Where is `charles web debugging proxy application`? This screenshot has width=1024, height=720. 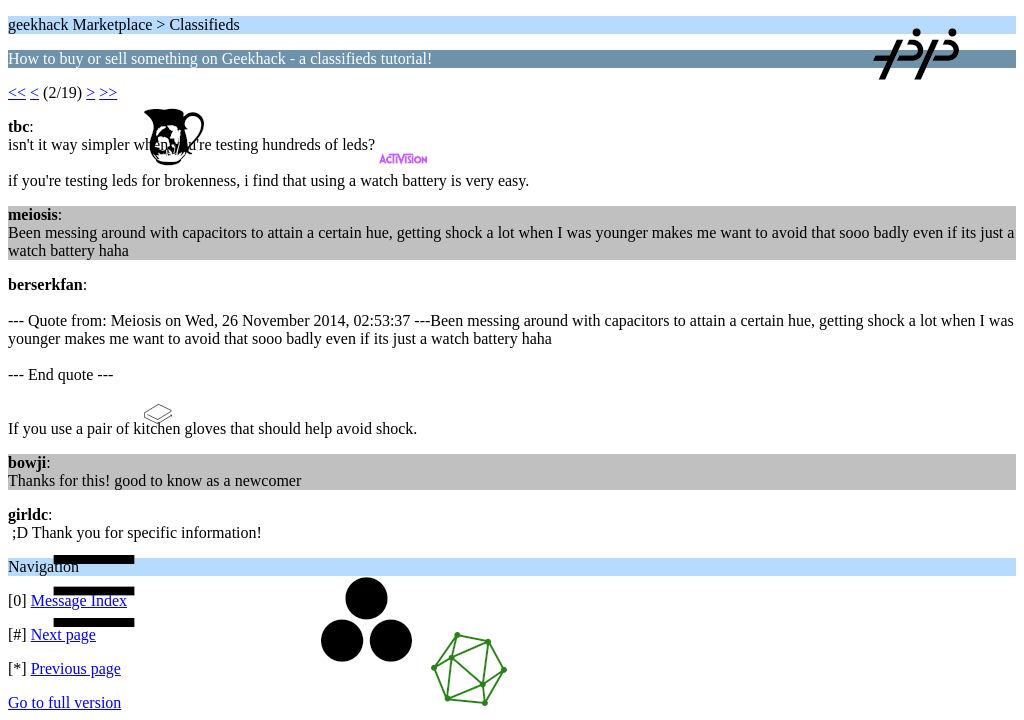 charles web debugging proxy application is located at coordinates (174, 137).